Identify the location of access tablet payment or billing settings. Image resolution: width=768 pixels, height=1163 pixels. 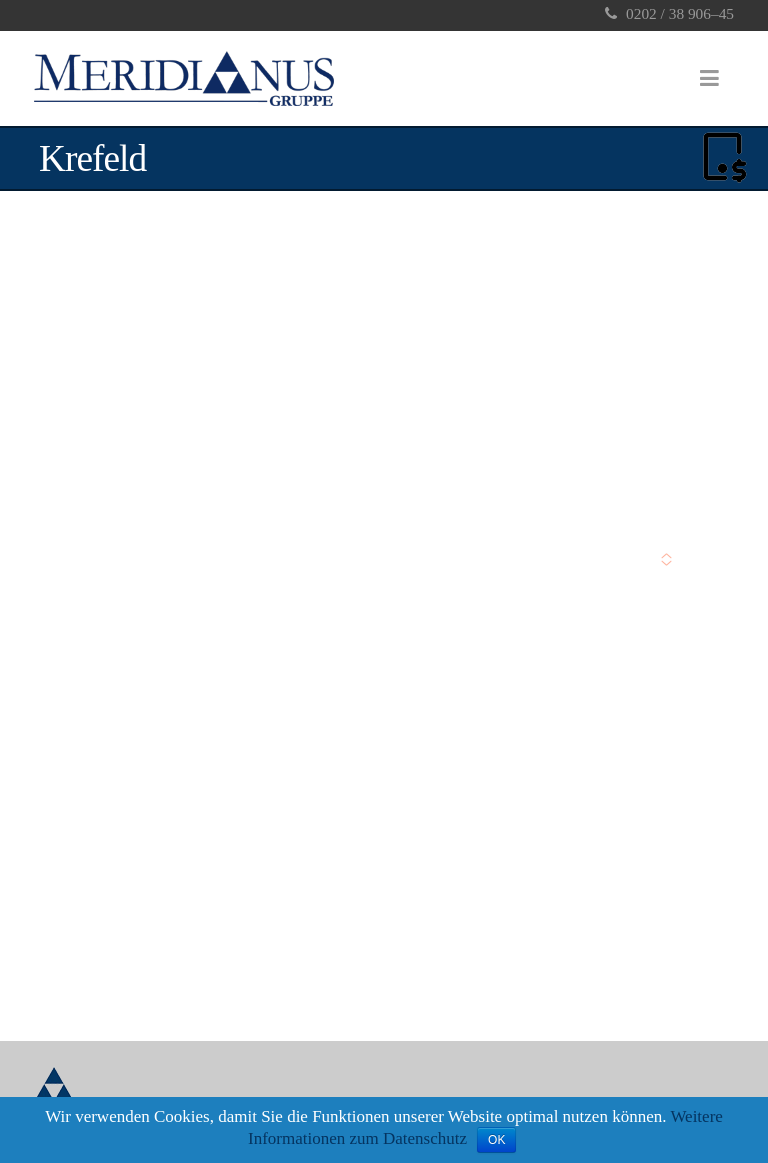
(722, 156).